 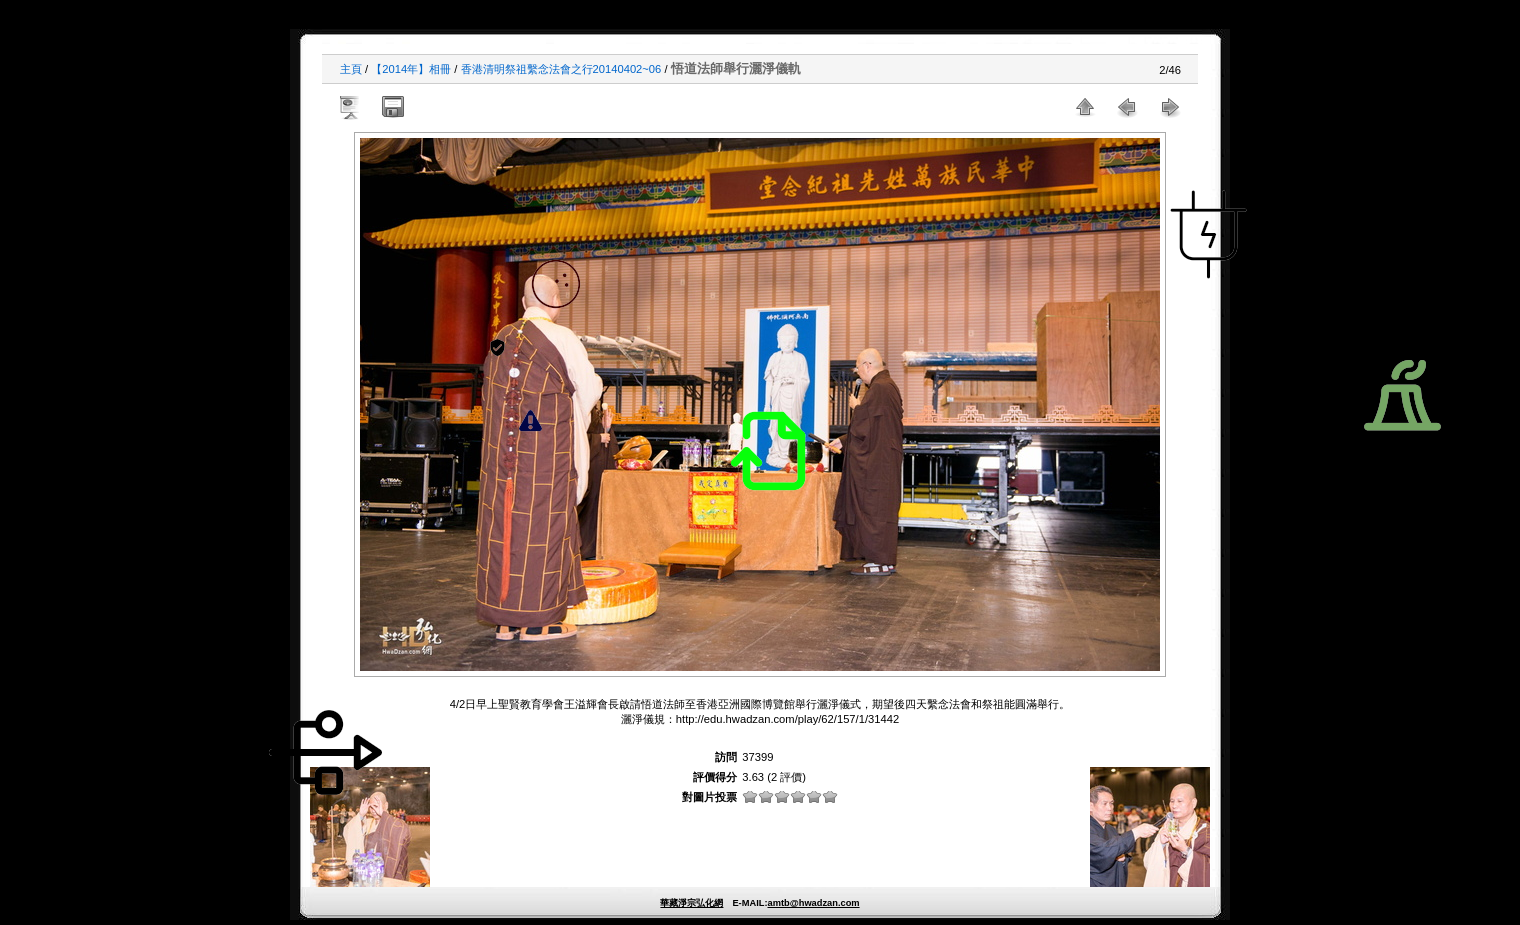 What do you see at coordinates (1208, 234) in the screenshot?
I see `indicates device is currently charging` at bounding box center [1208, 234].